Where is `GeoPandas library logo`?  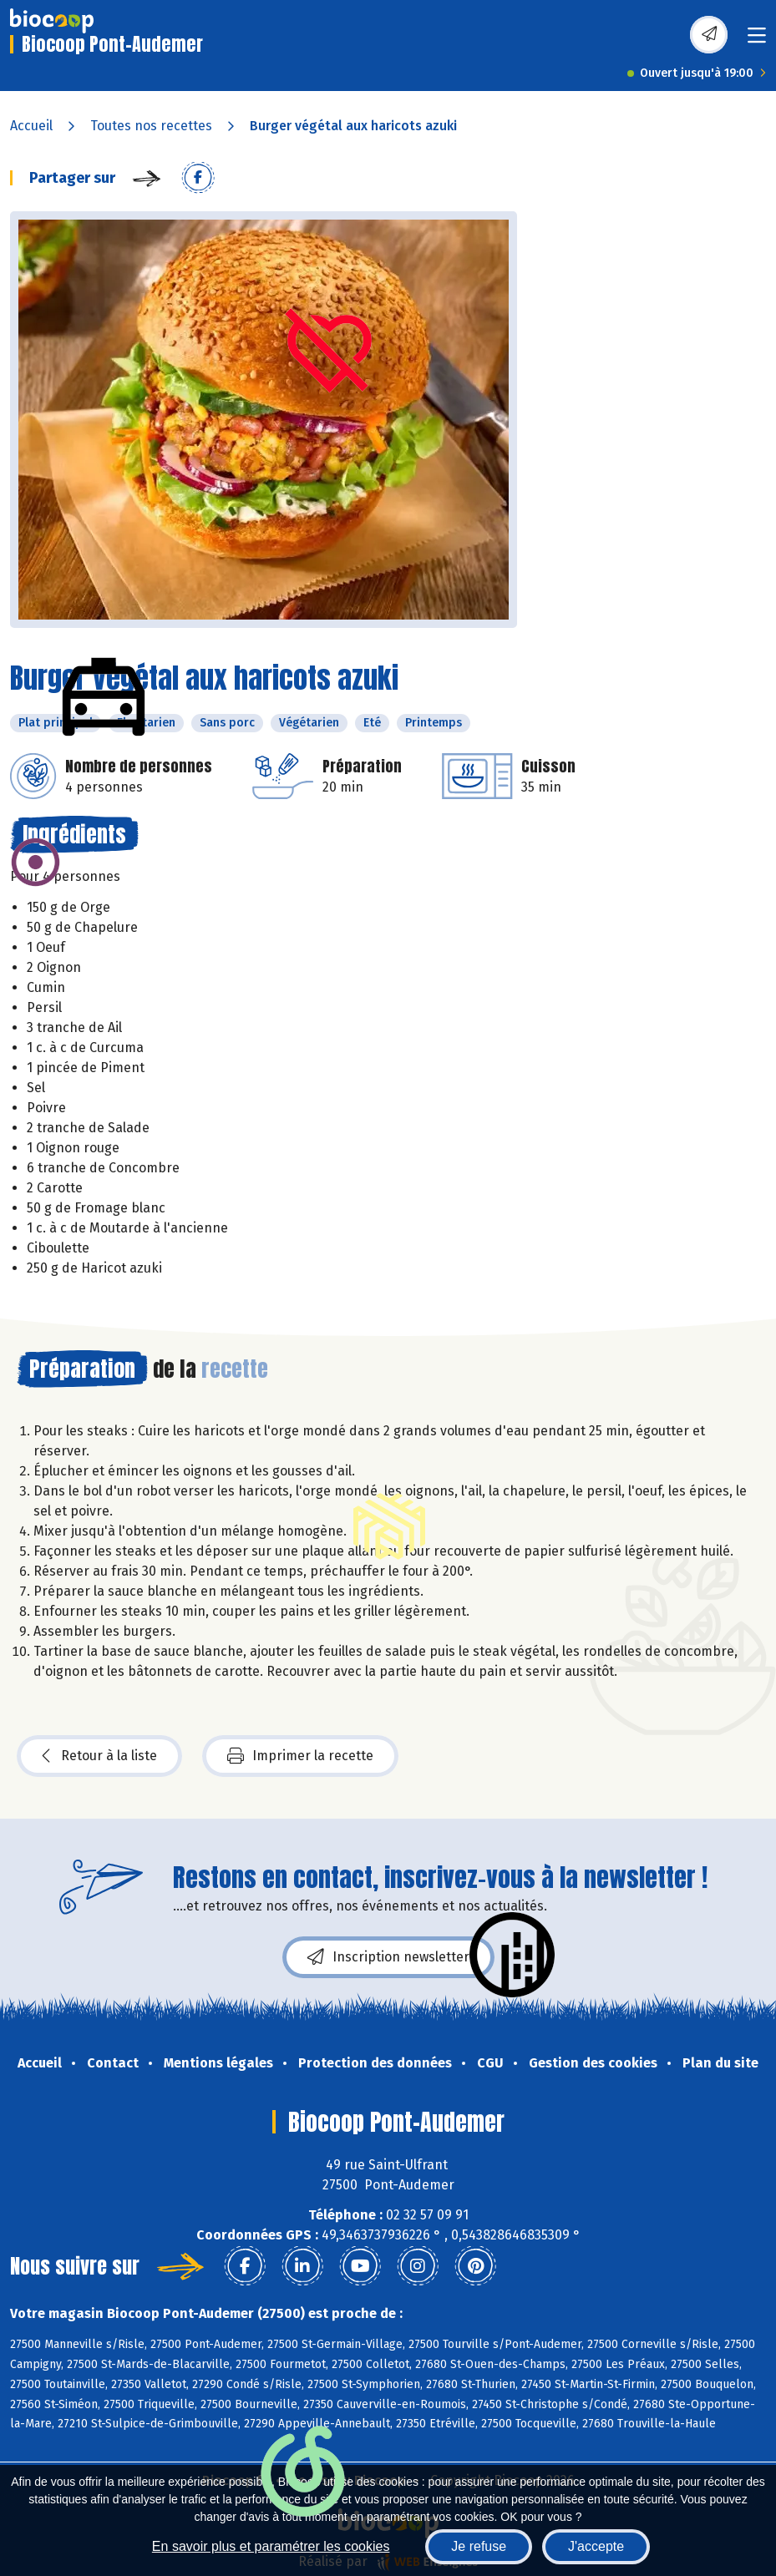
GeoPandas library logo is located at coordinates (512, 1955).